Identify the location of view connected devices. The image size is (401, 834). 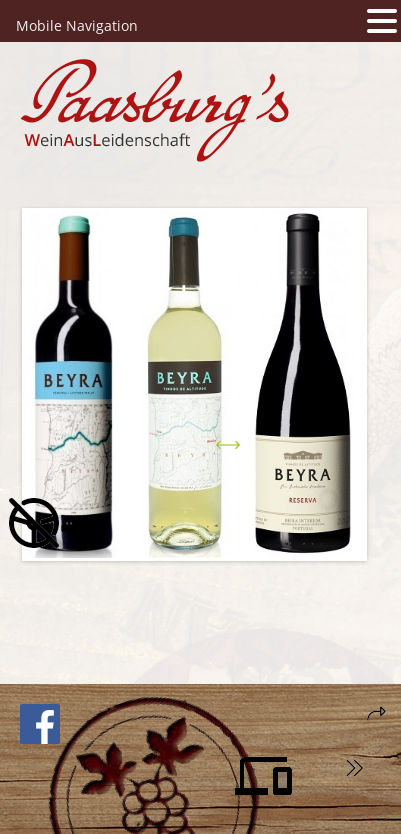
(263, 776).